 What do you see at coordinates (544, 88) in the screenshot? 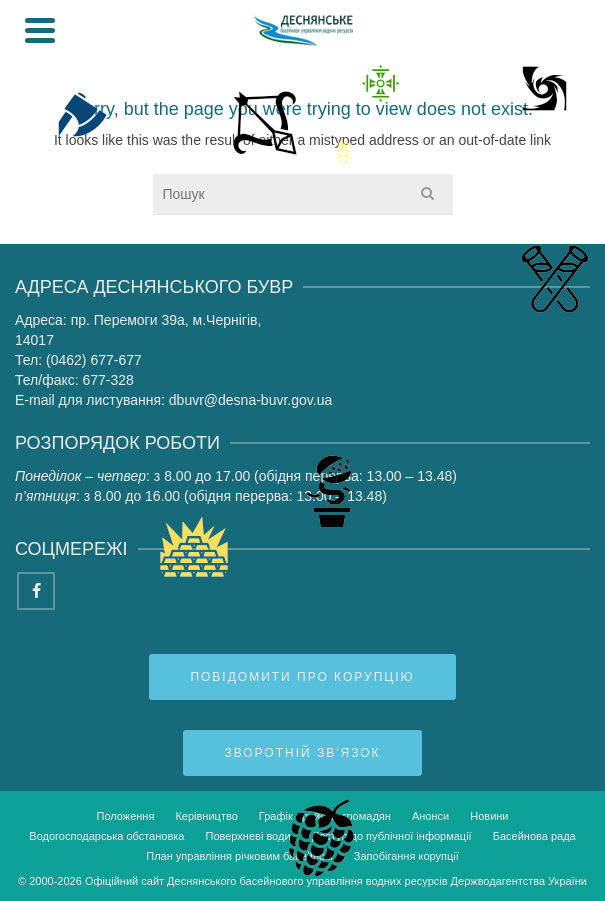
I see `indicates wind or air-based ability in game` at bounding box center [544, 88].